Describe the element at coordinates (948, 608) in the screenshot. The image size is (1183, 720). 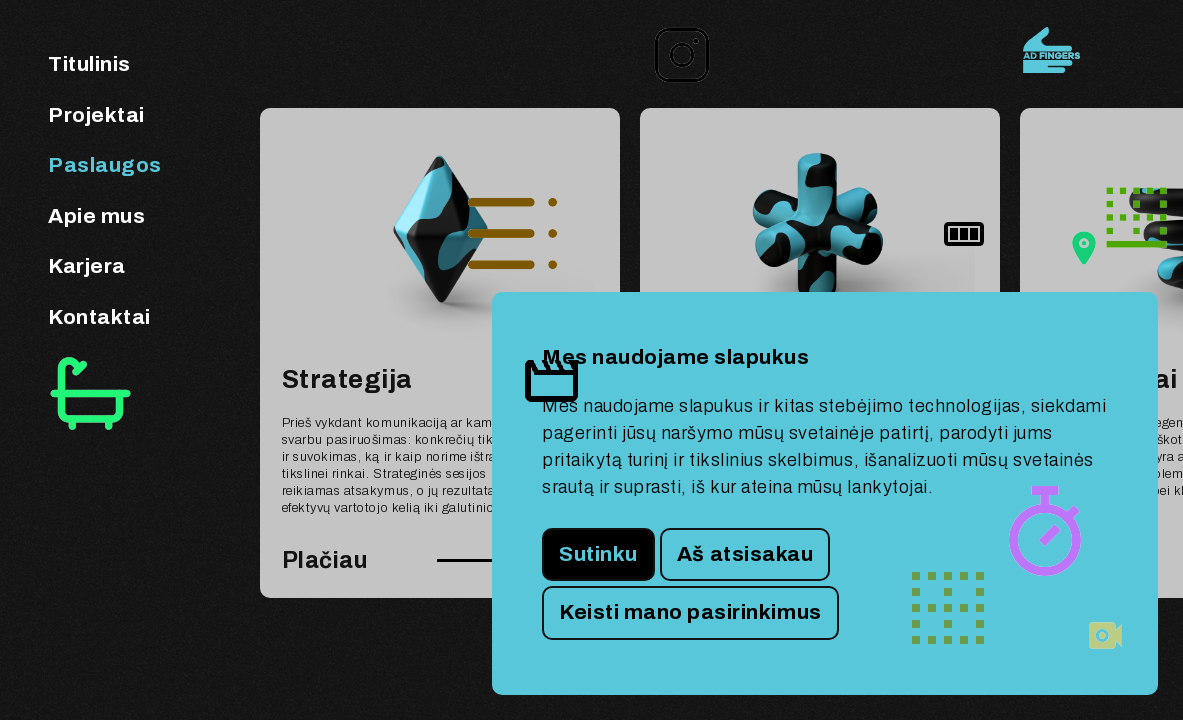
I see `remove all borders from selected cells or elements` at that location.